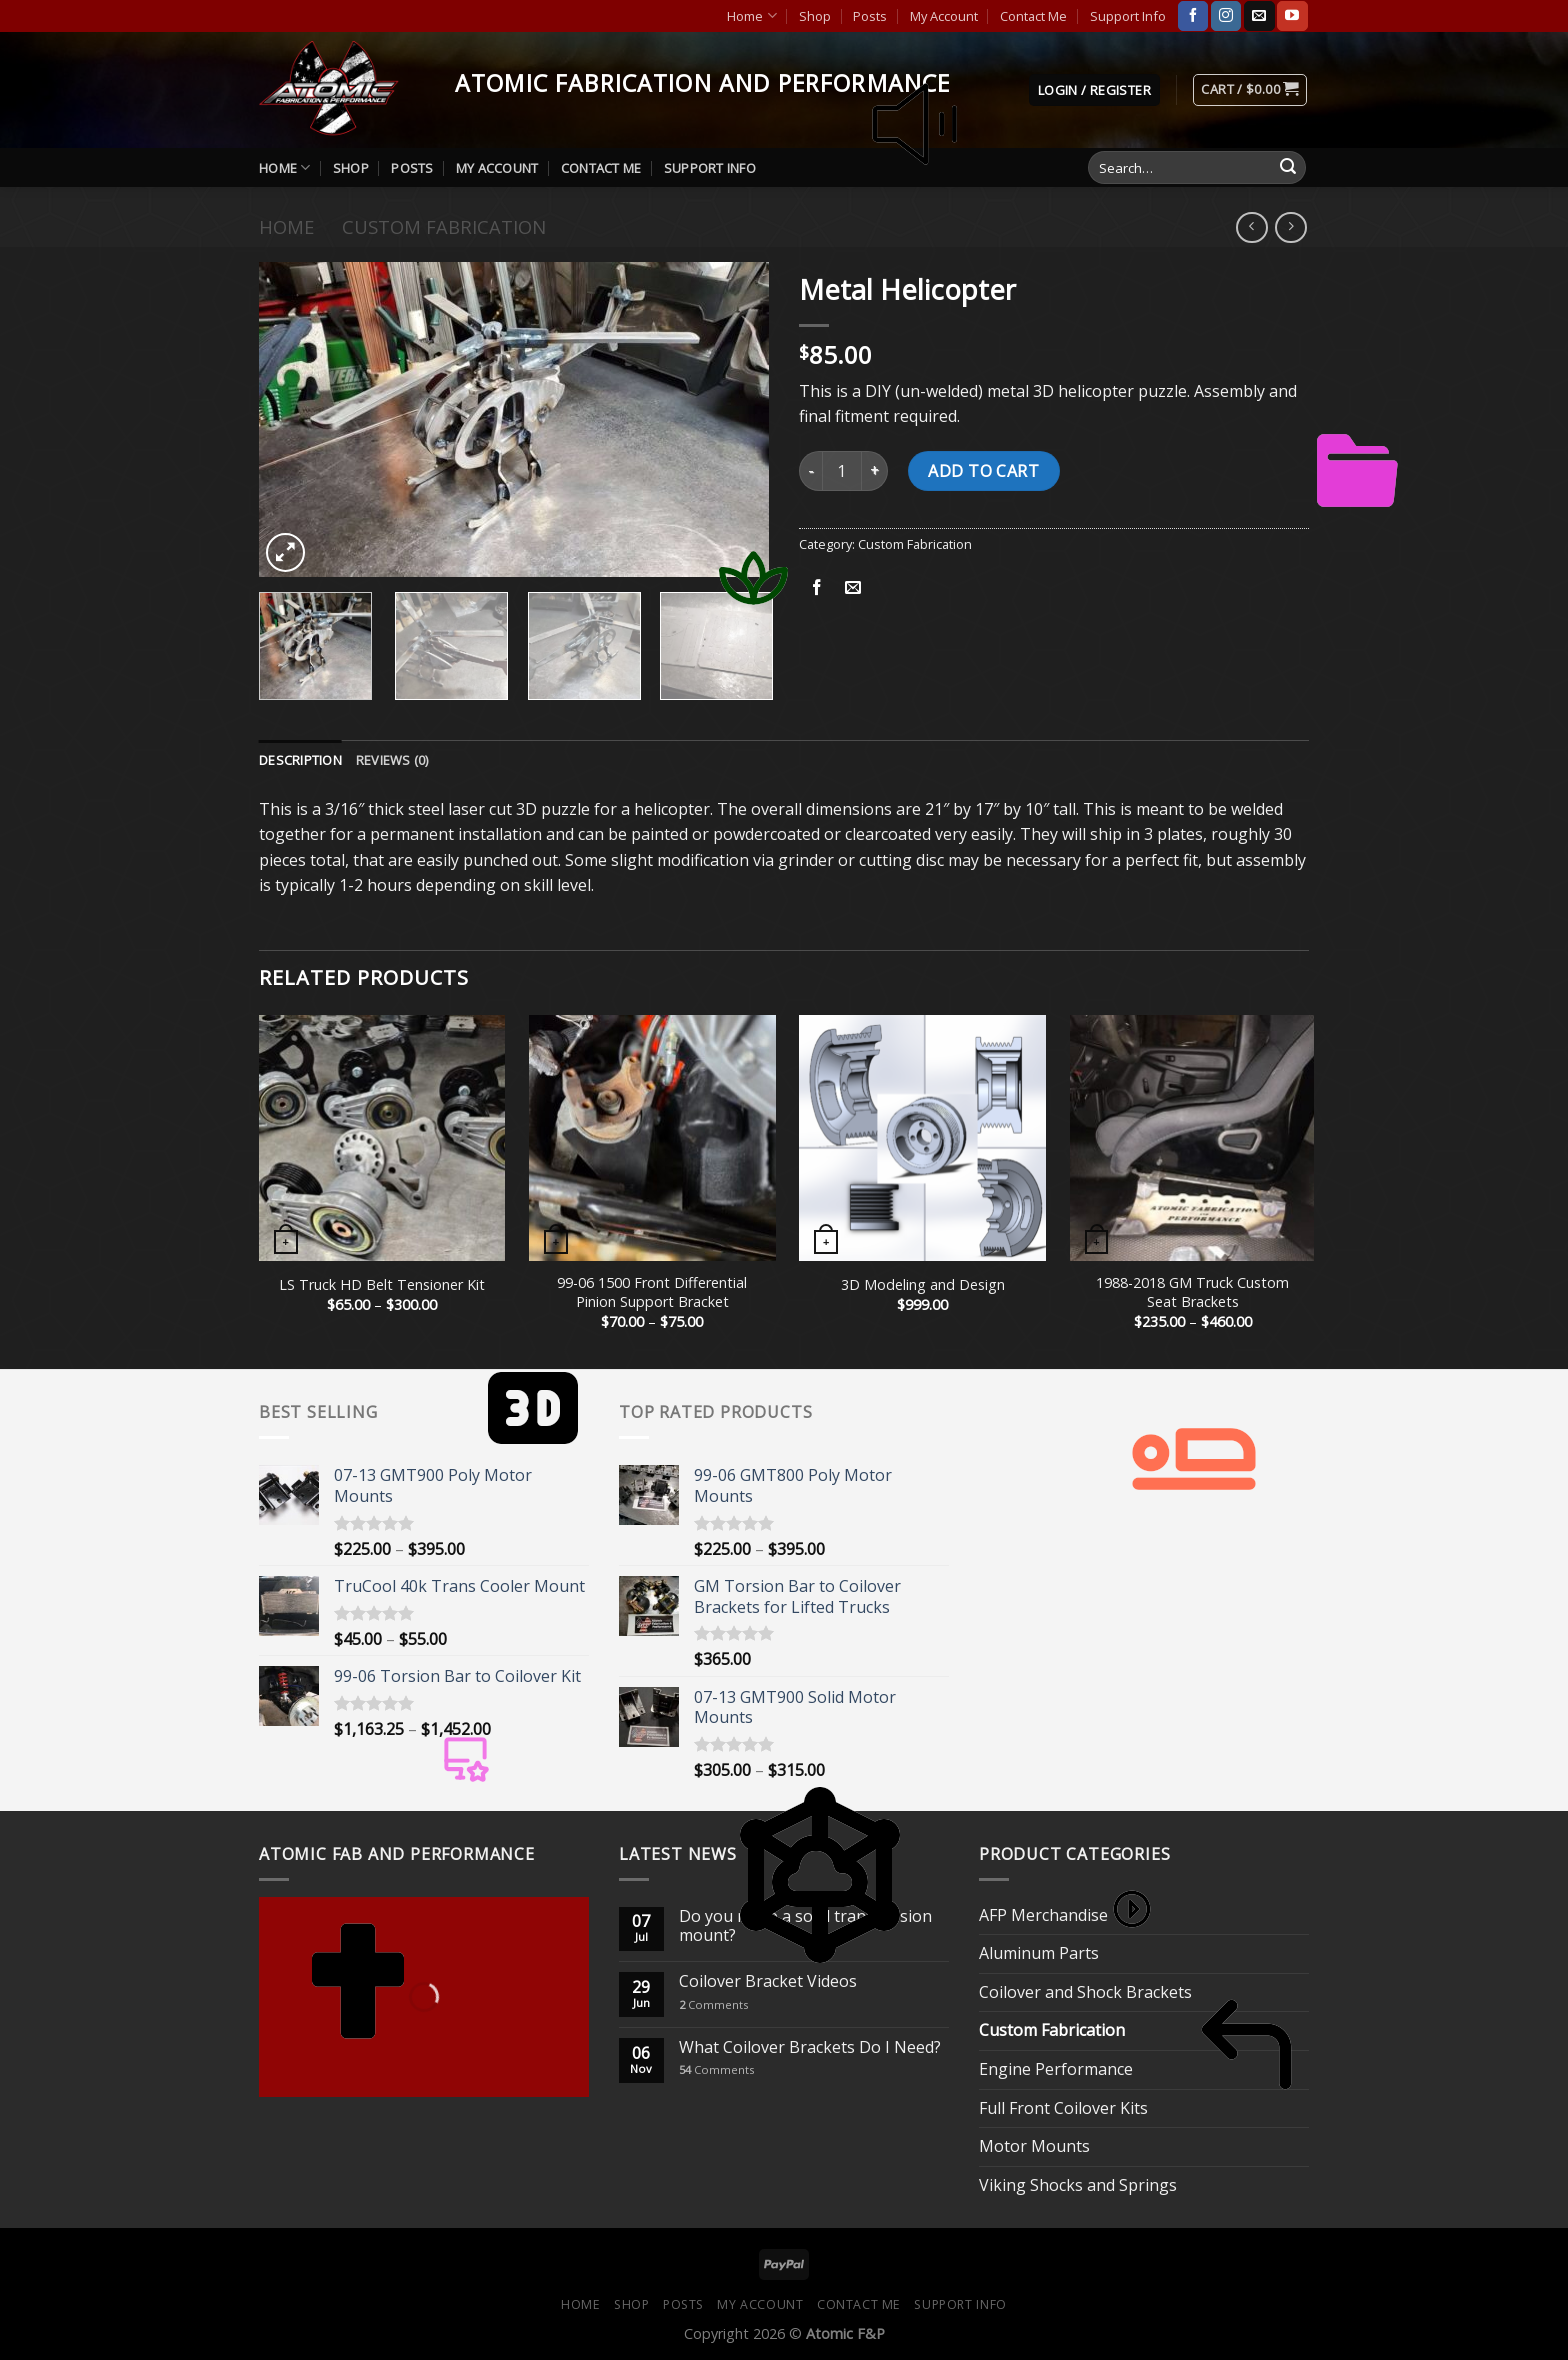 This screenshot has height=2360, width=1568. I want to click on increase or adjust volume level, so click(913, 124).